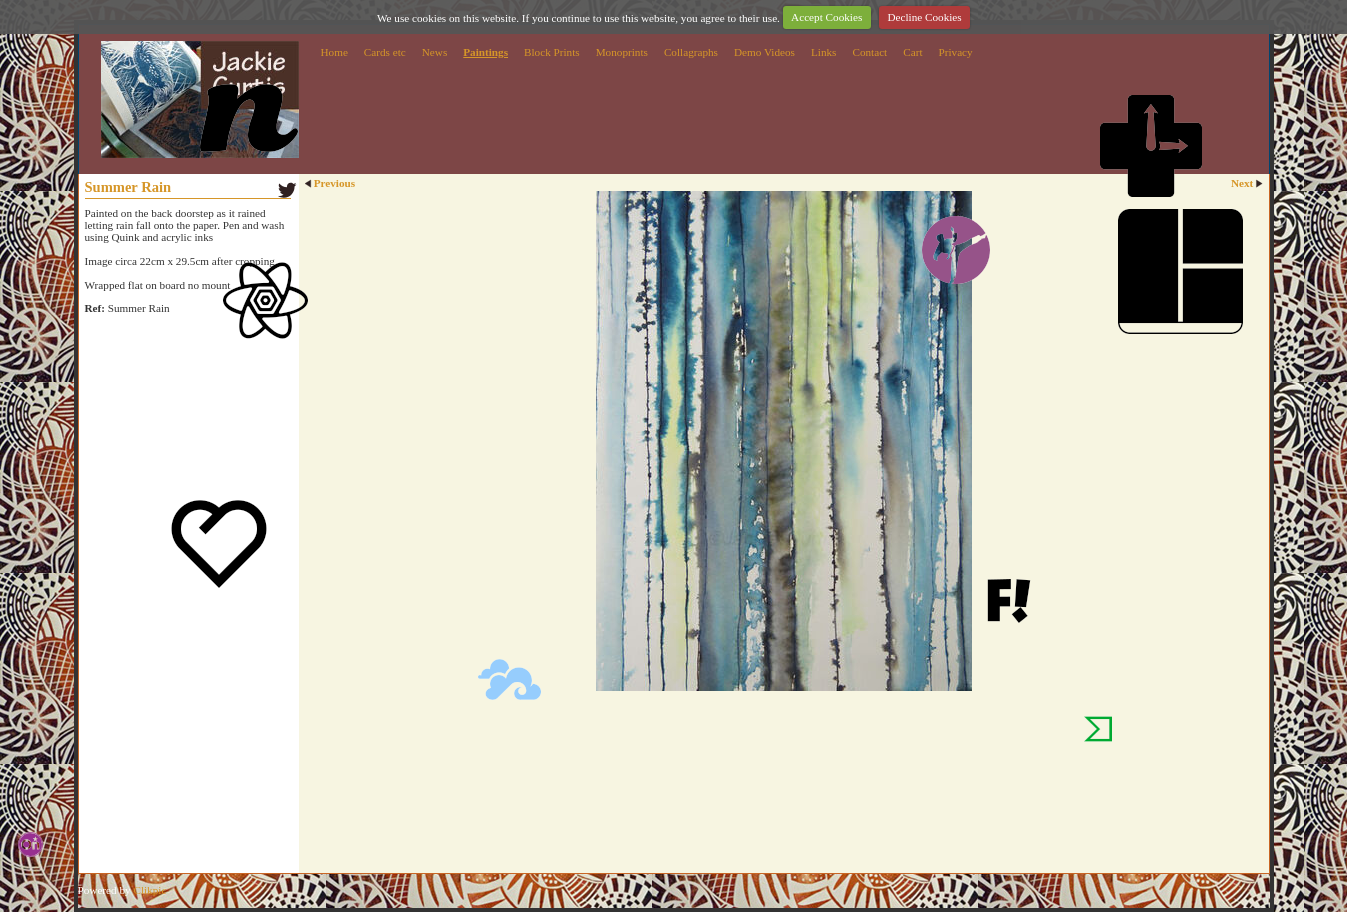 This screenshot has width=1347, height=912. What do you see at coordinates (30, 844) in the screenshot?
I see `access OnStar connected vehicle services` at bounding box center [30, 844].